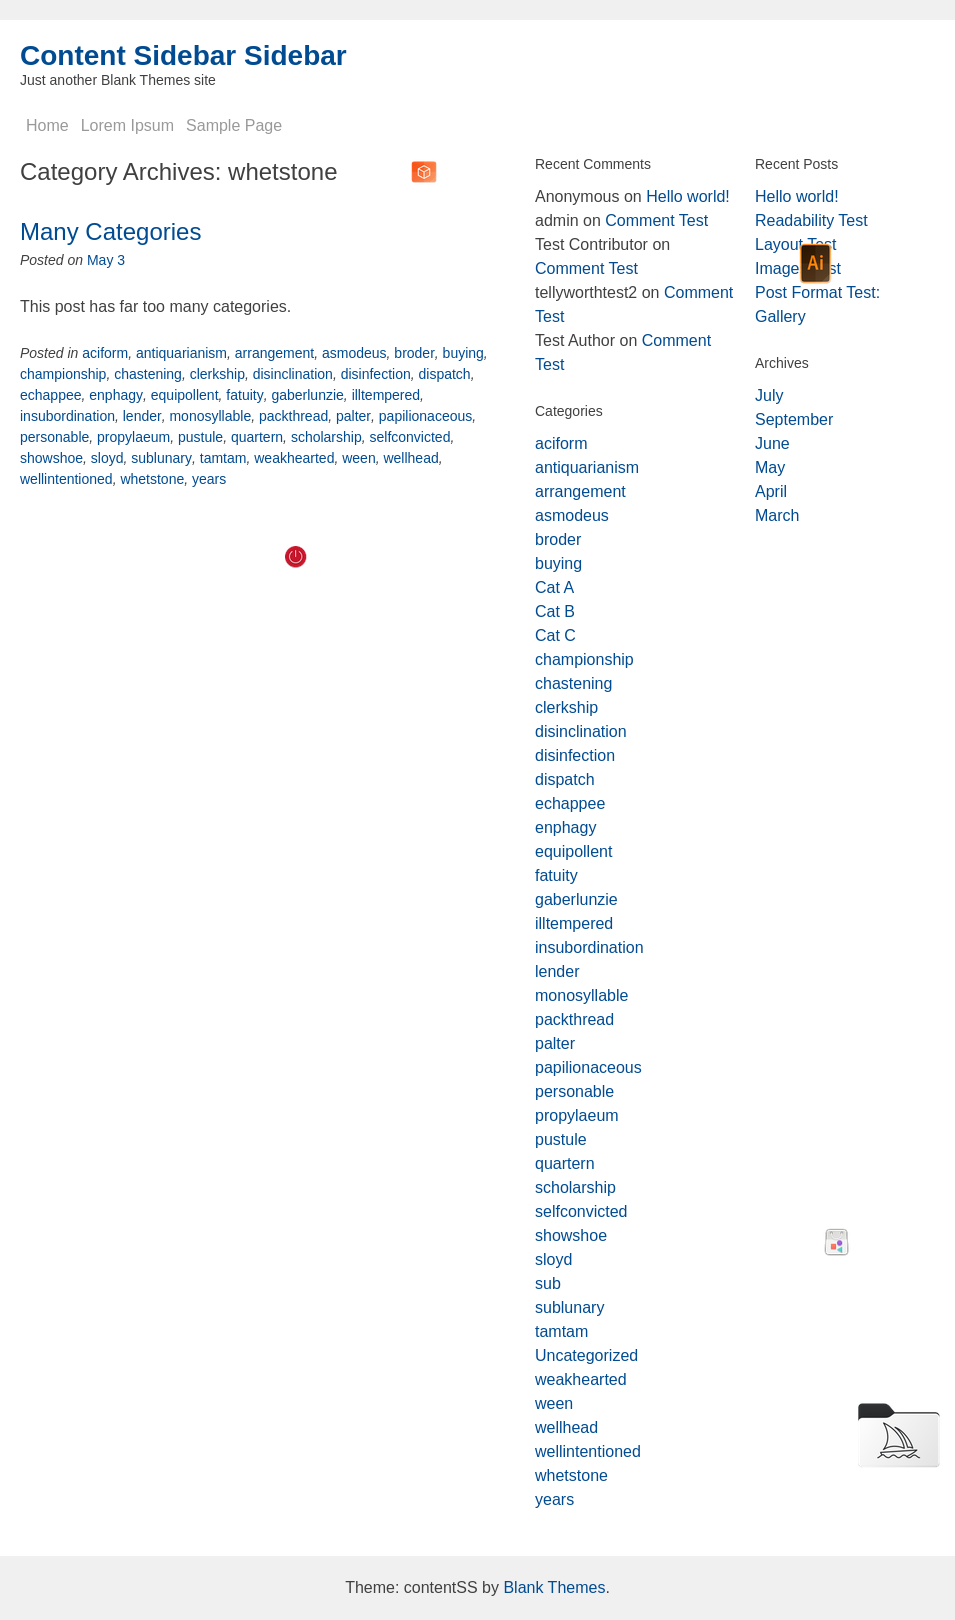  I want to click on open midjourney projects folder, so click(898, 1437).